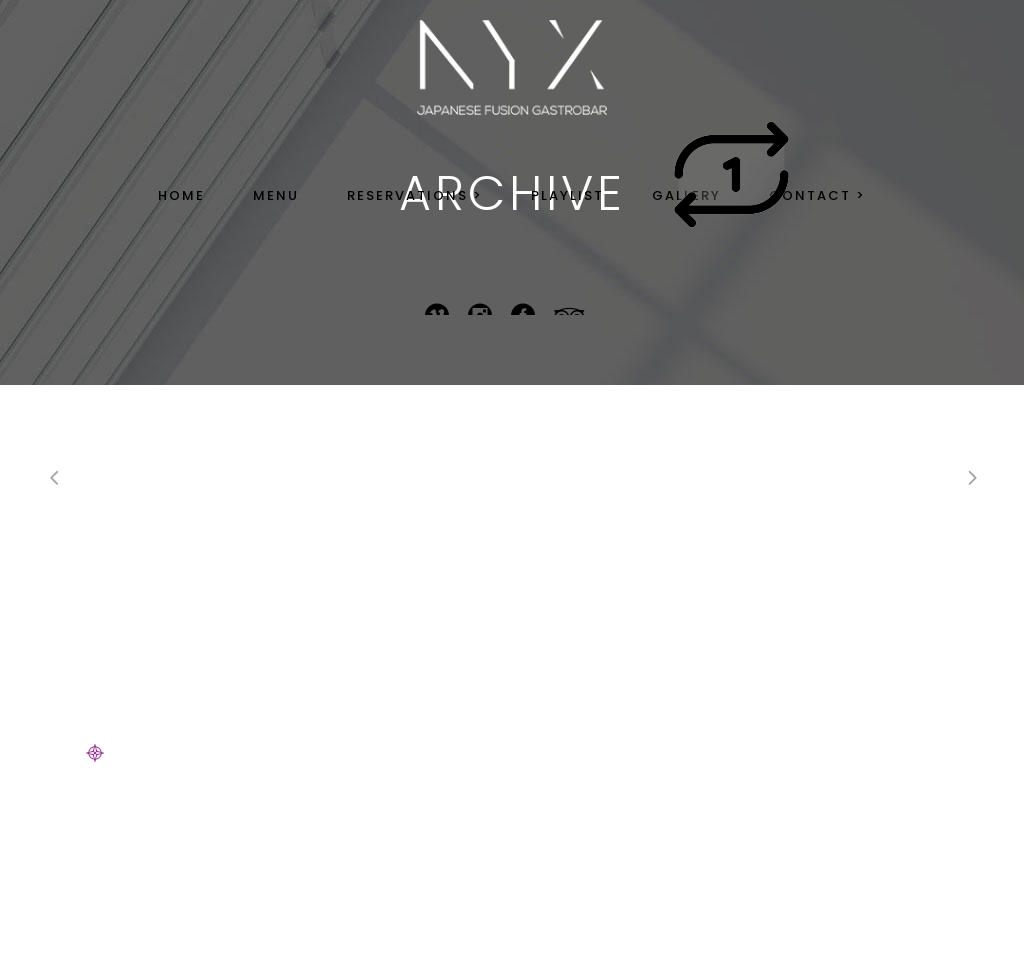 This screenshot has height=969, width=1024. Describe the element at coordinates (95, 753) in the screenshot. I see `access navigation or directional tools` at that location.